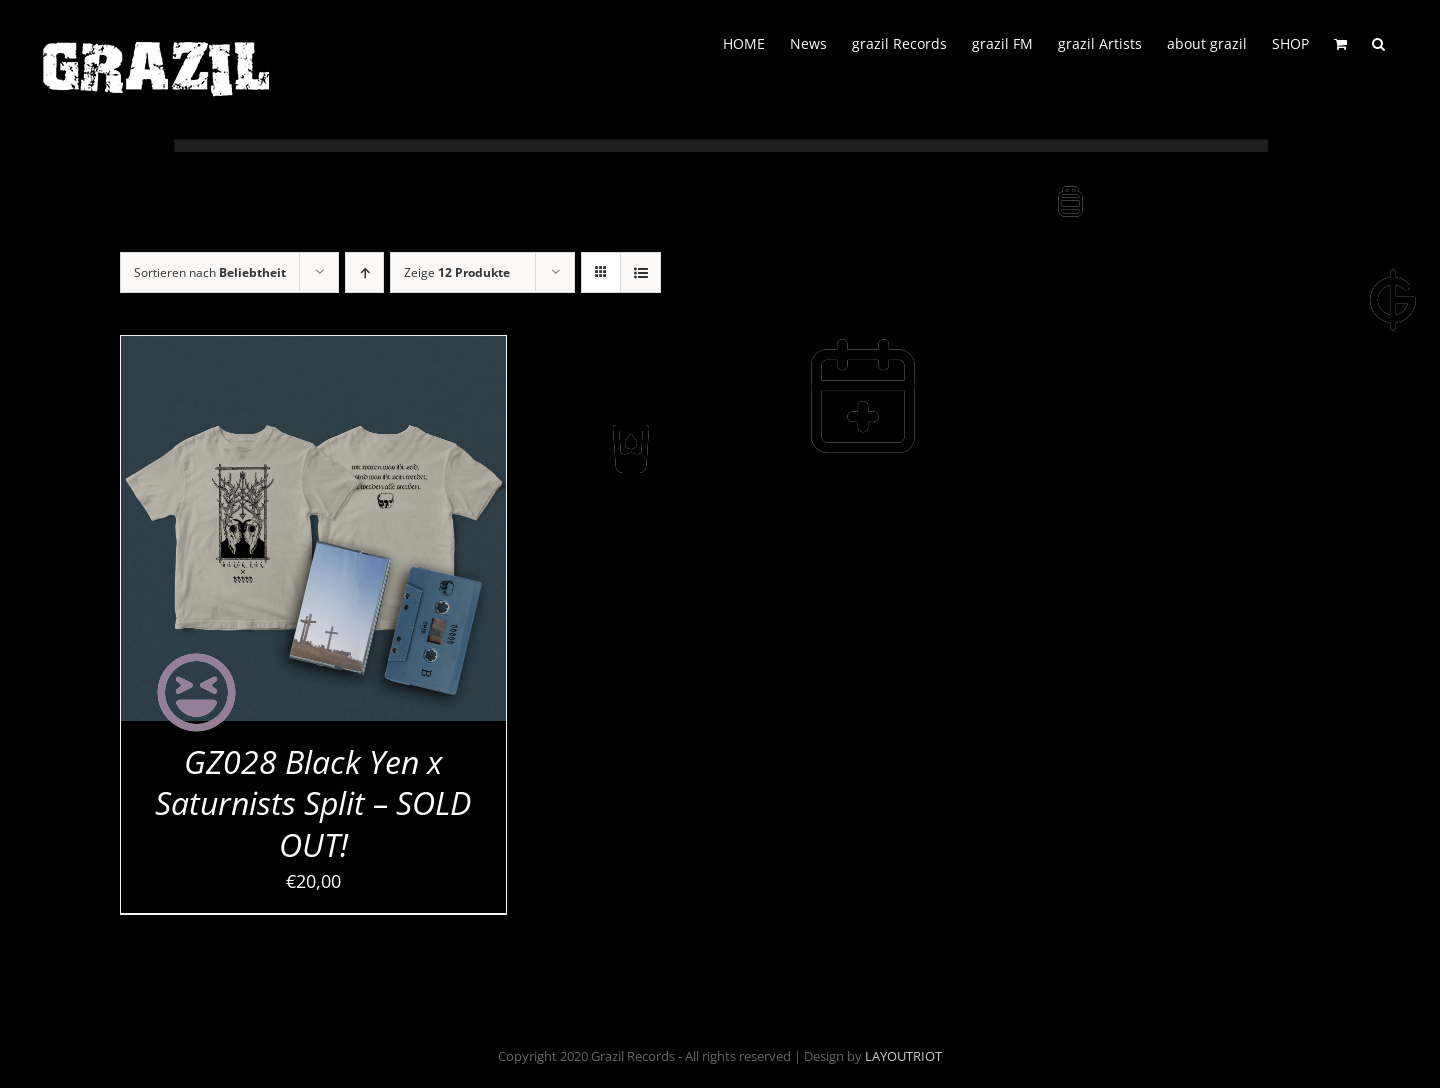  What do you see at coordinates (631, 449) in the screenshot?
I see `track water intake or hydration` at bounding box center [631, 449].